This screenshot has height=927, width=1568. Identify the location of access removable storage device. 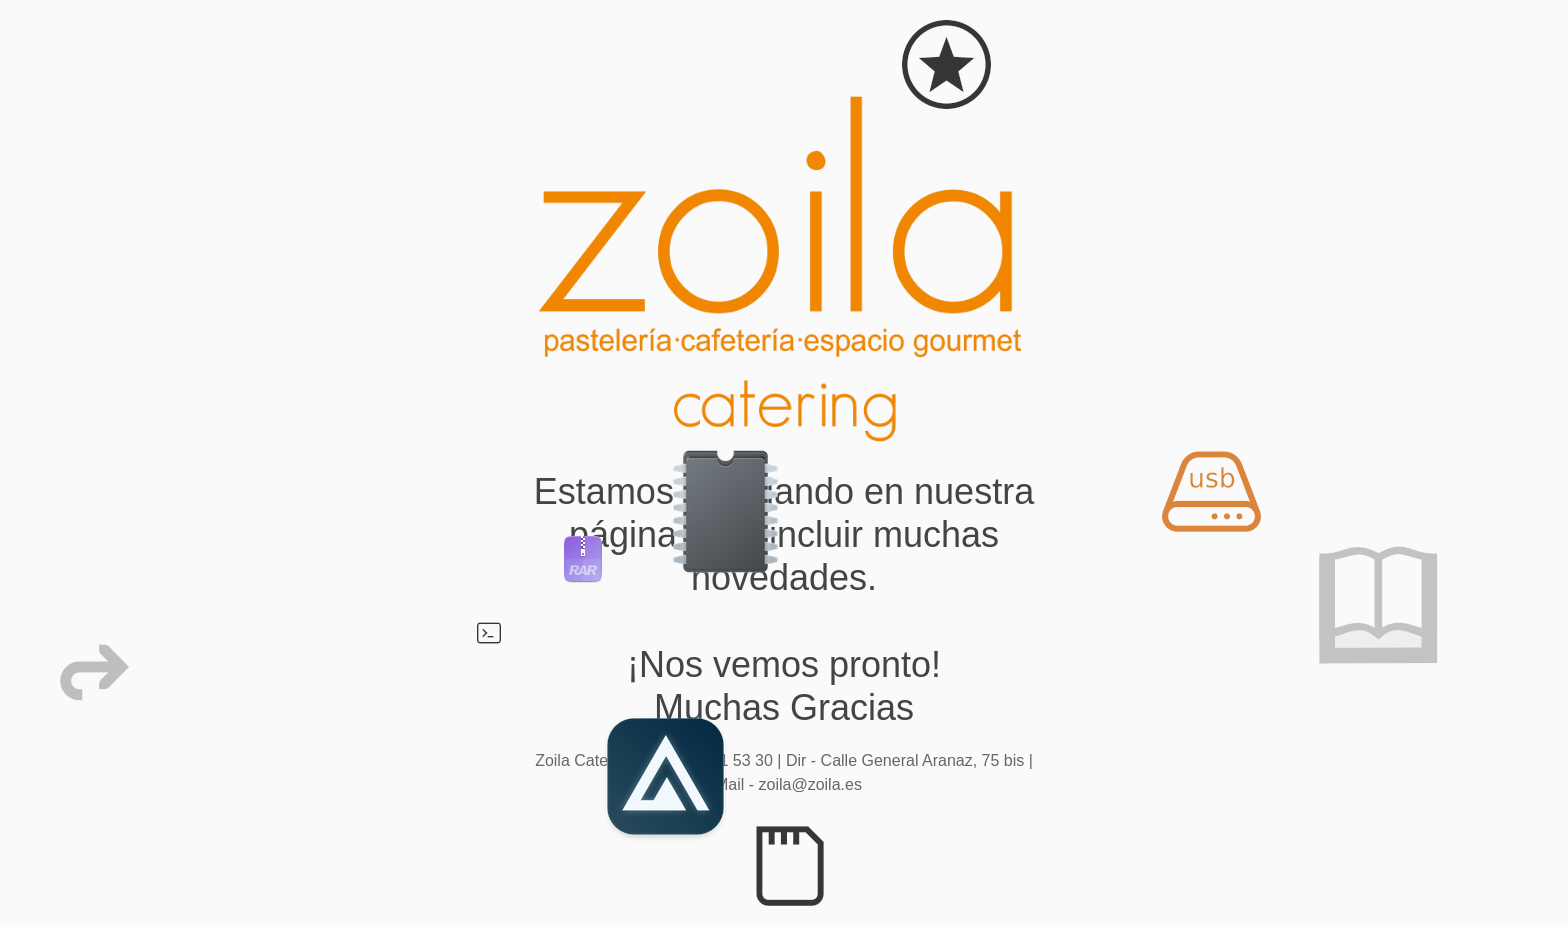
(787, 863).